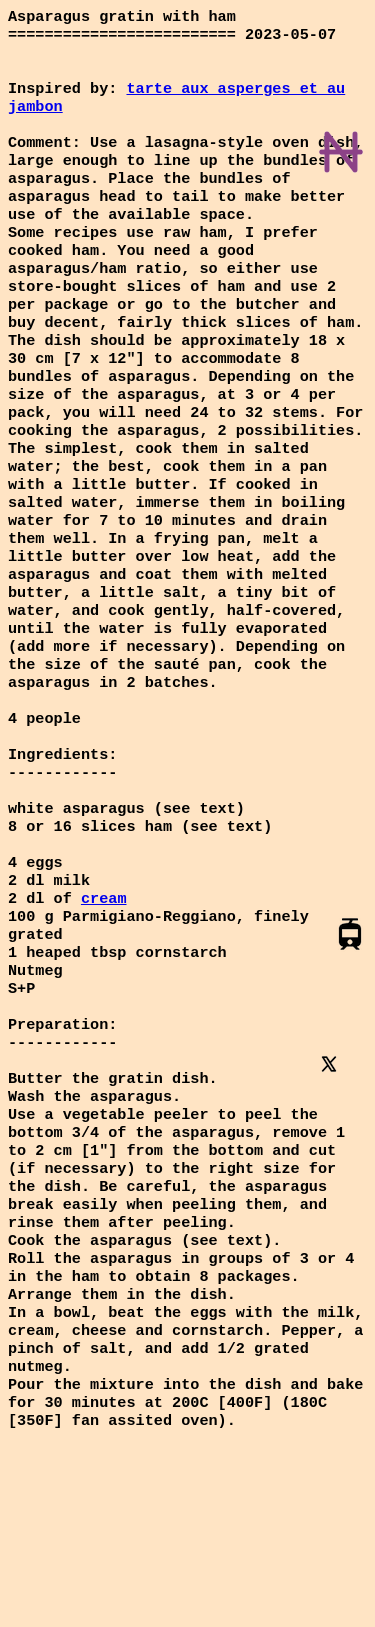  Describe the element at coordinates (329, 1064) in the screenshot. I see `share to X (formerly Twitter)` at that location.